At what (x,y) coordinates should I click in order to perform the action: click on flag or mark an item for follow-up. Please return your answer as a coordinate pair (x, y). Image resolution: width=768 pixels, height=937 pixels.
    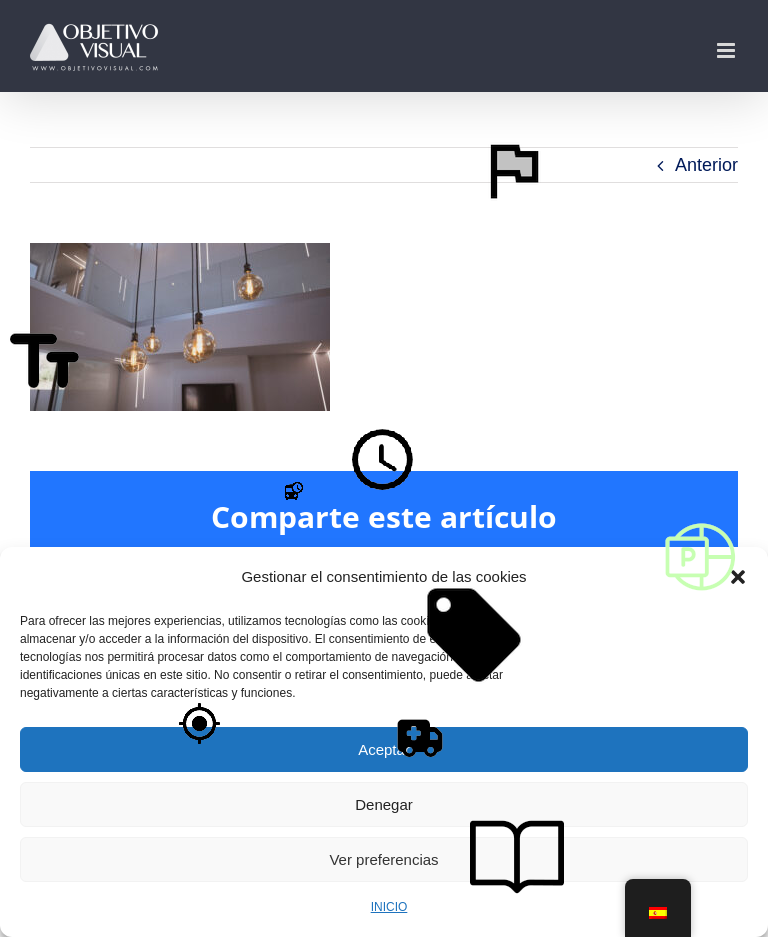
    Looking at the image, I should click on (513, 170).